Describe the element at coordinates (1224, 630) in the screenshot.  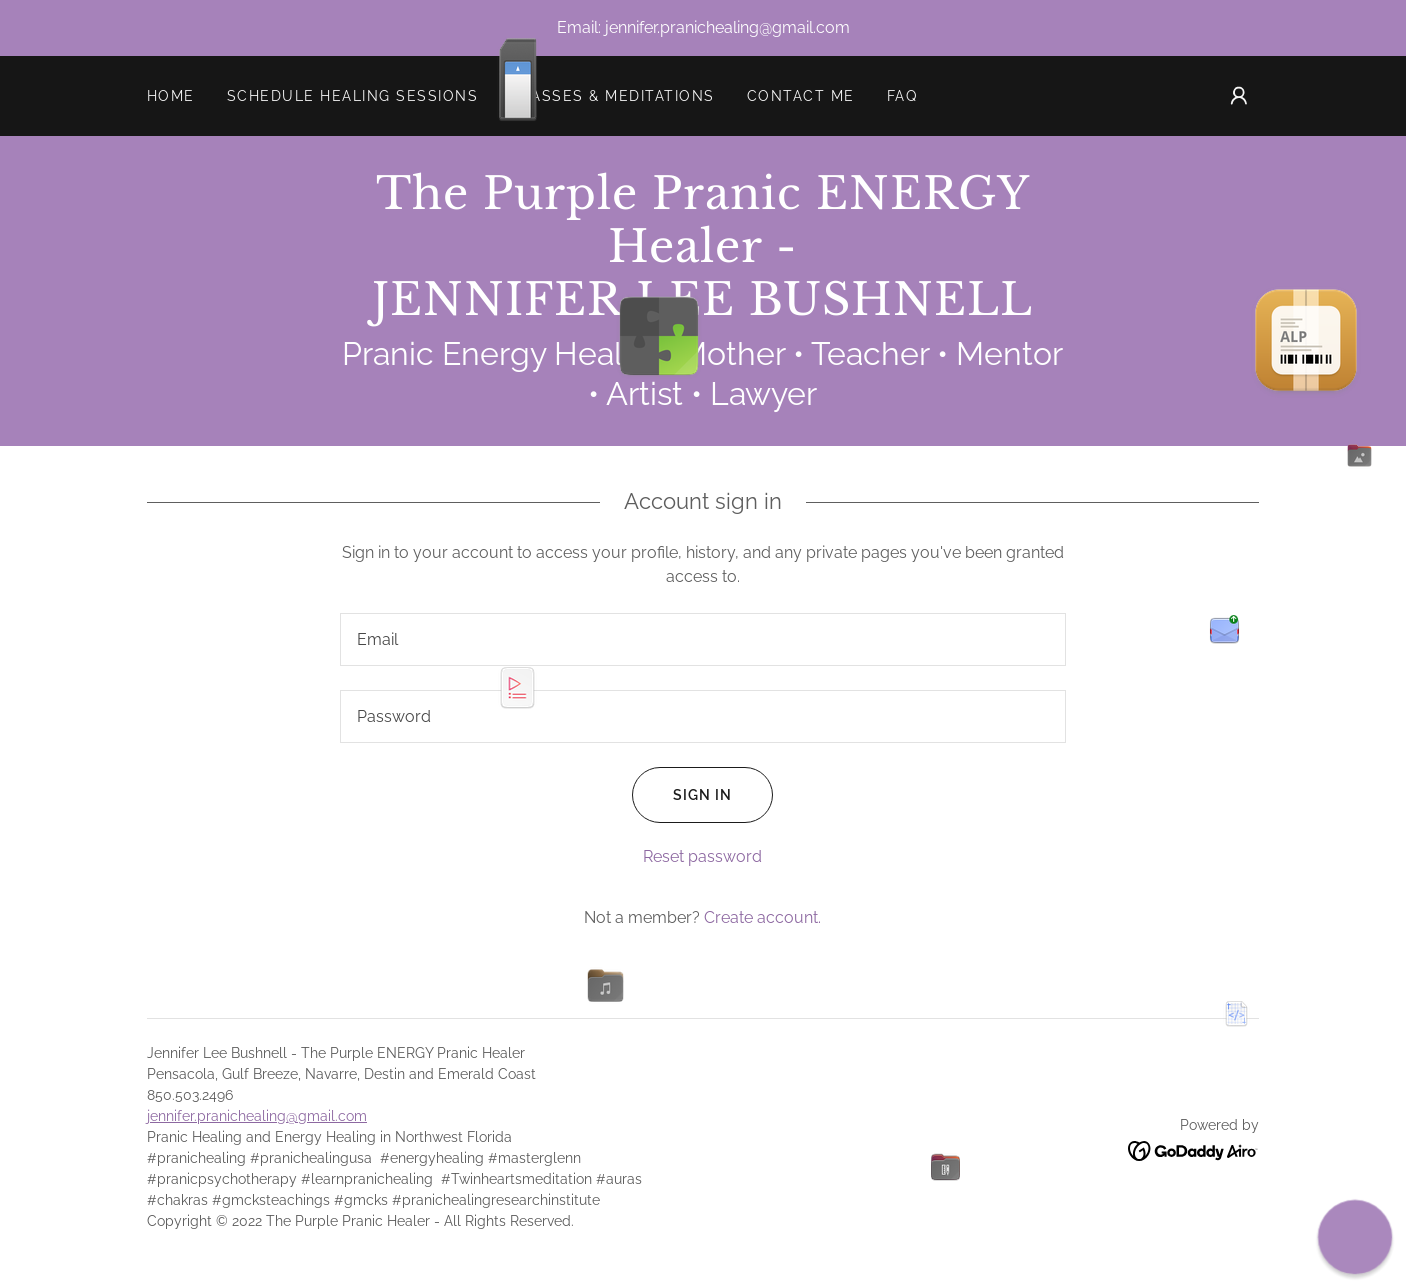
I see `message sent successfully` at that location.